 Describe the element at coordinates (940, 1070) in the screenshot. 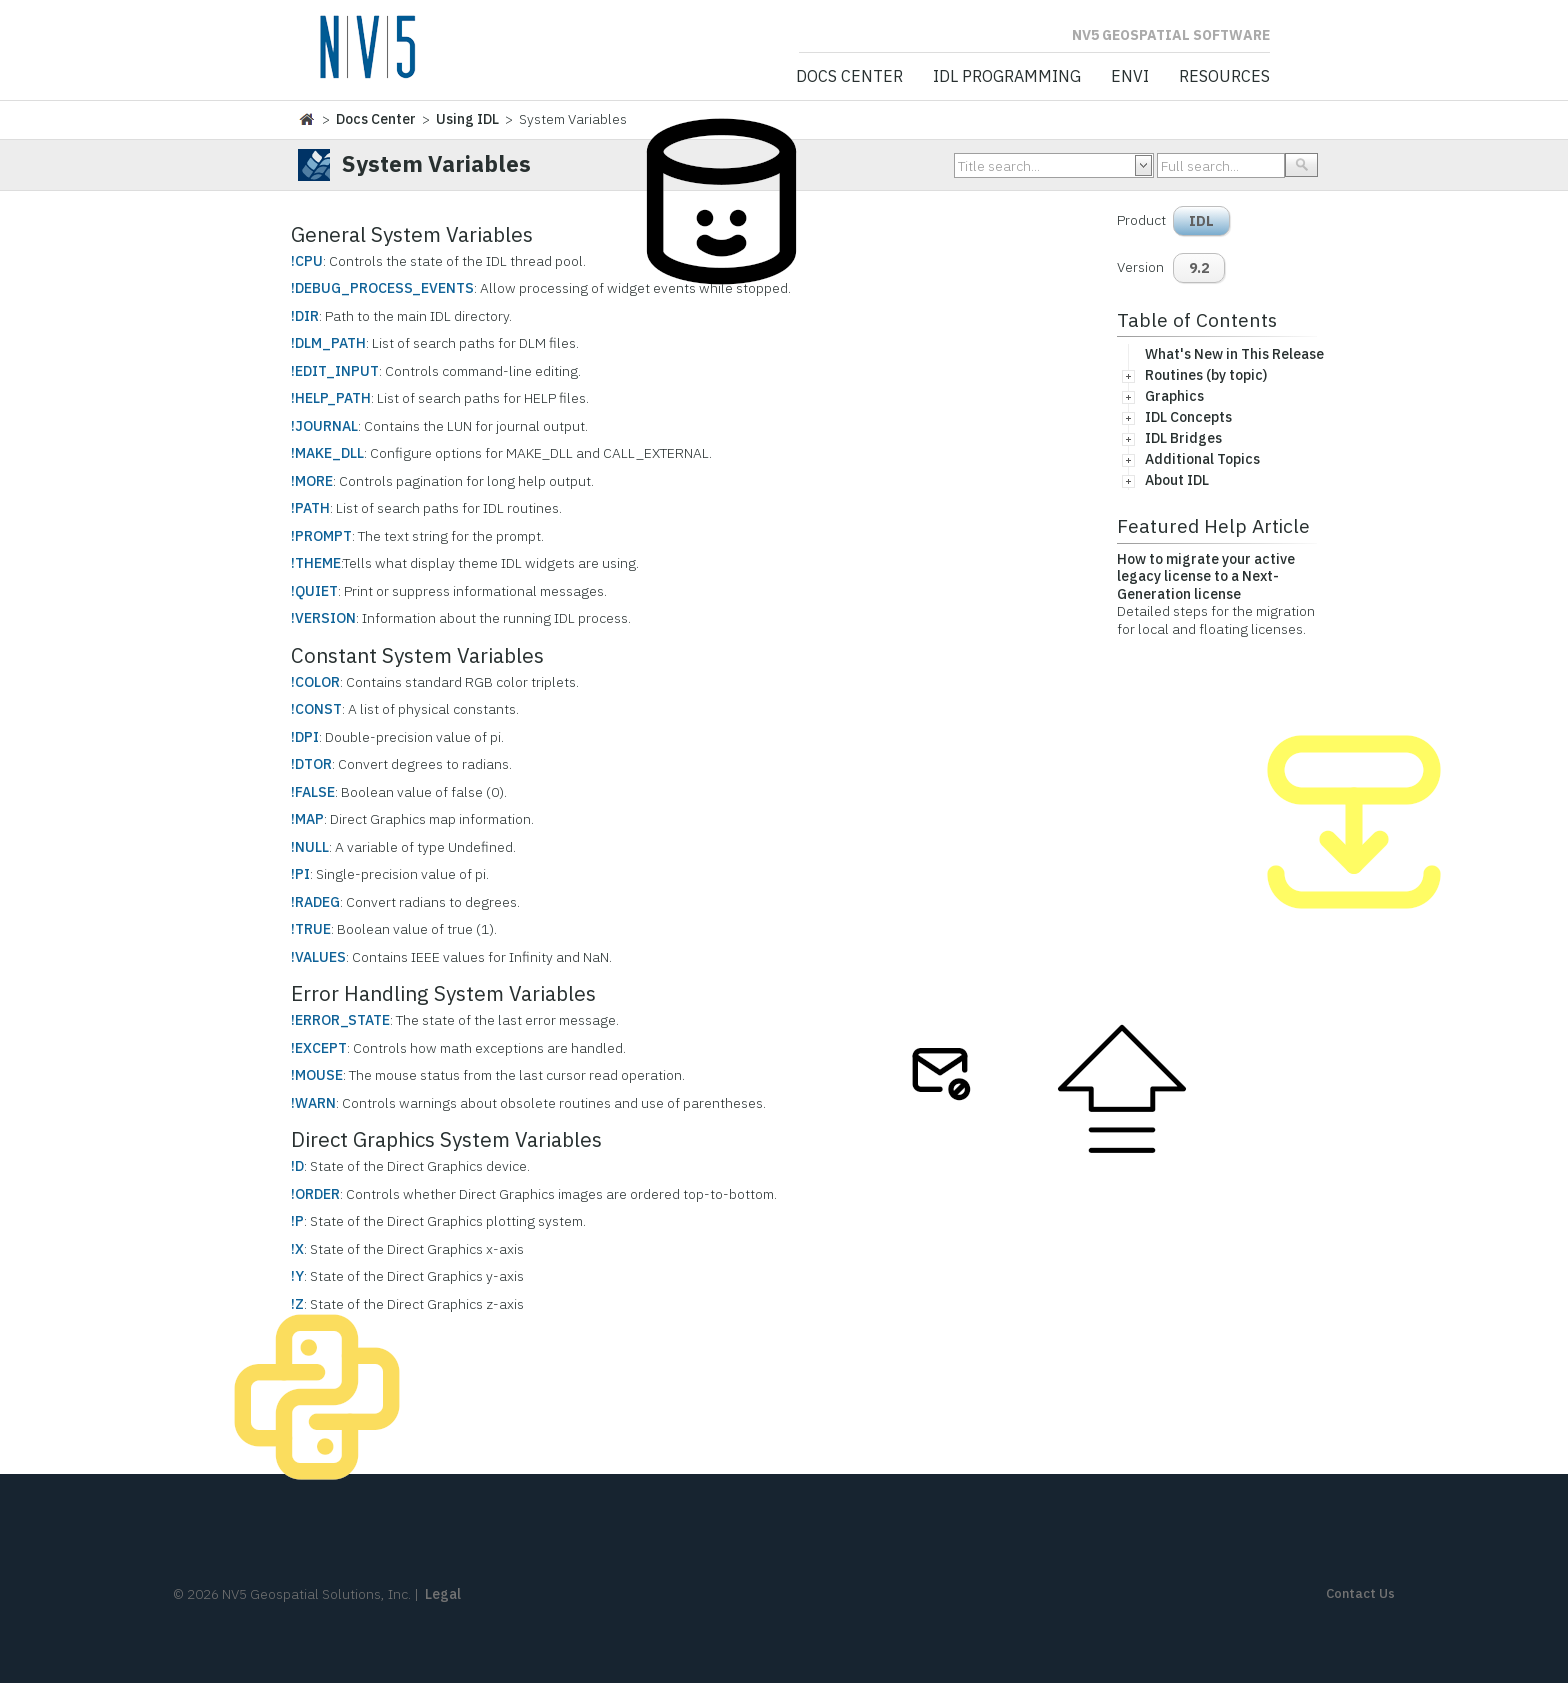

I see `cancel or unsend an email` at that location.